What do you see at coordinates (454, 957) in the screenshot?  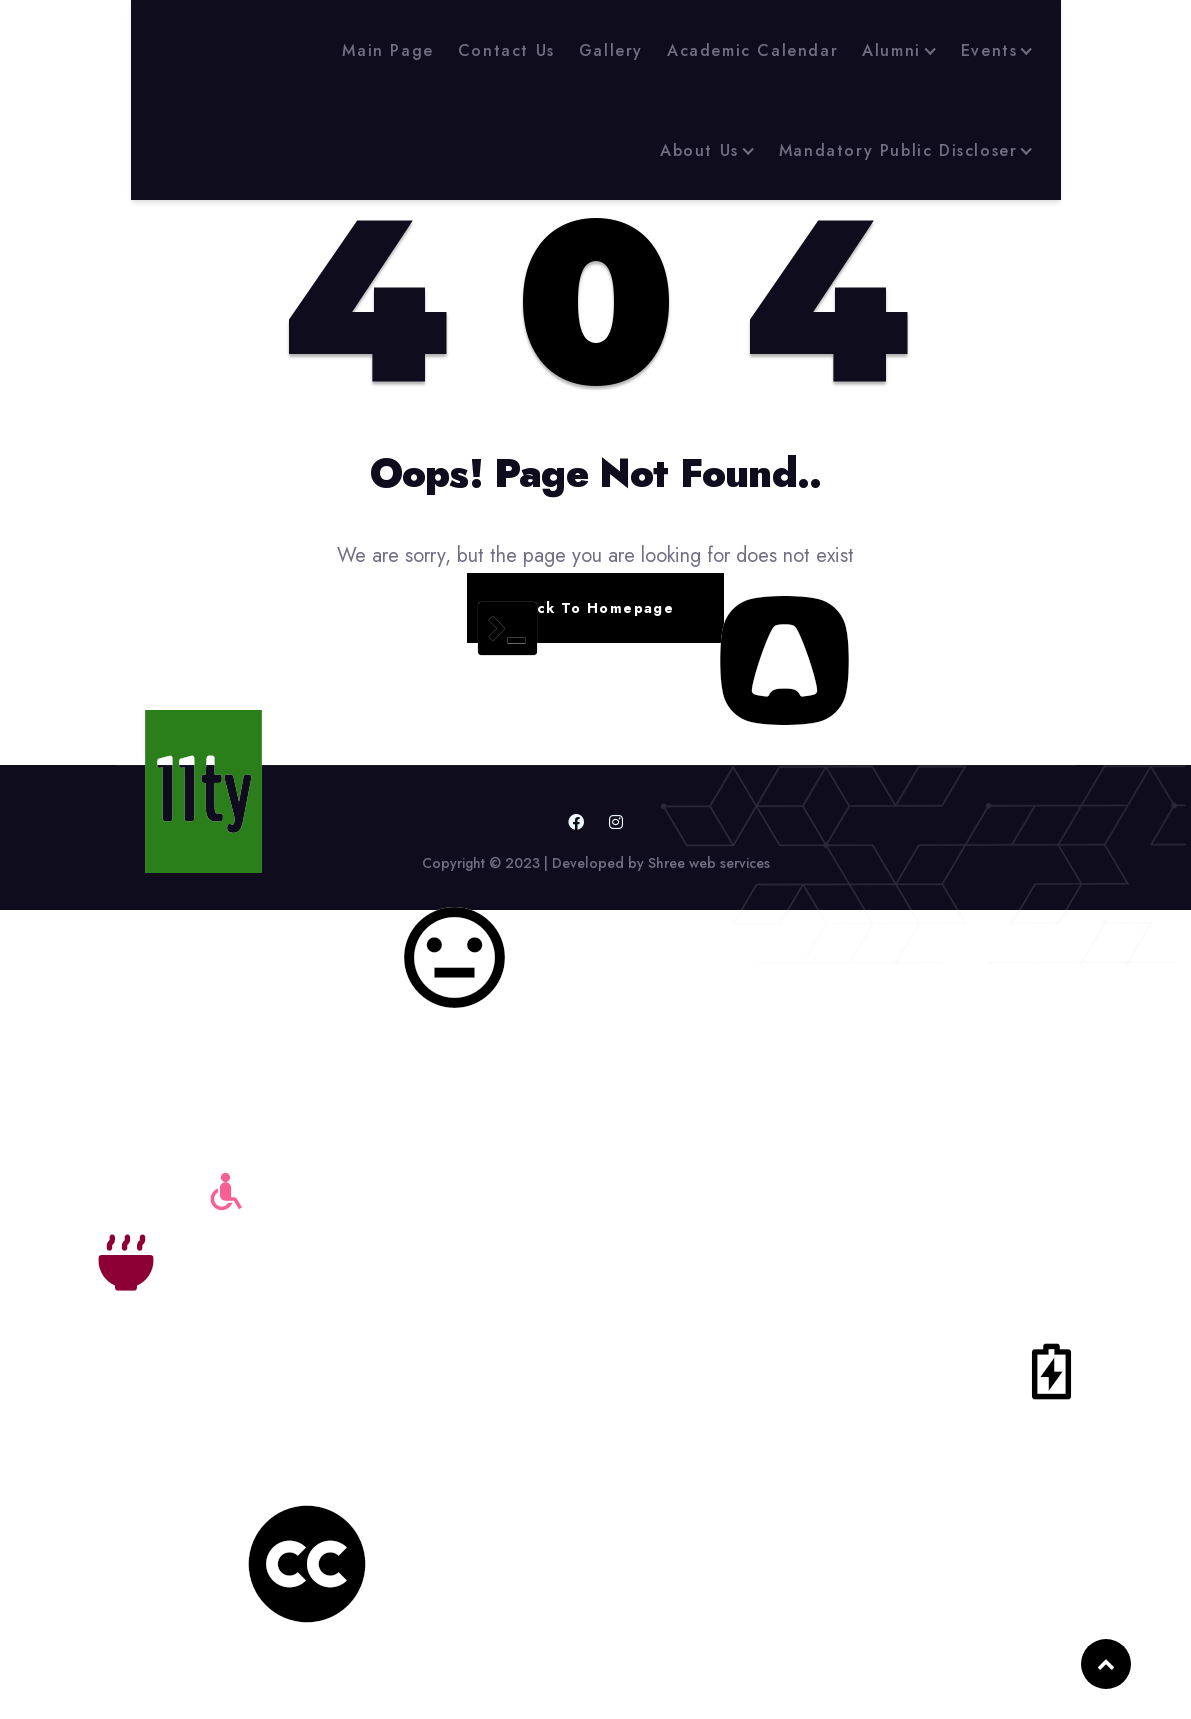 I see `rate your experience as neutral` at bounding box center [454, 957].